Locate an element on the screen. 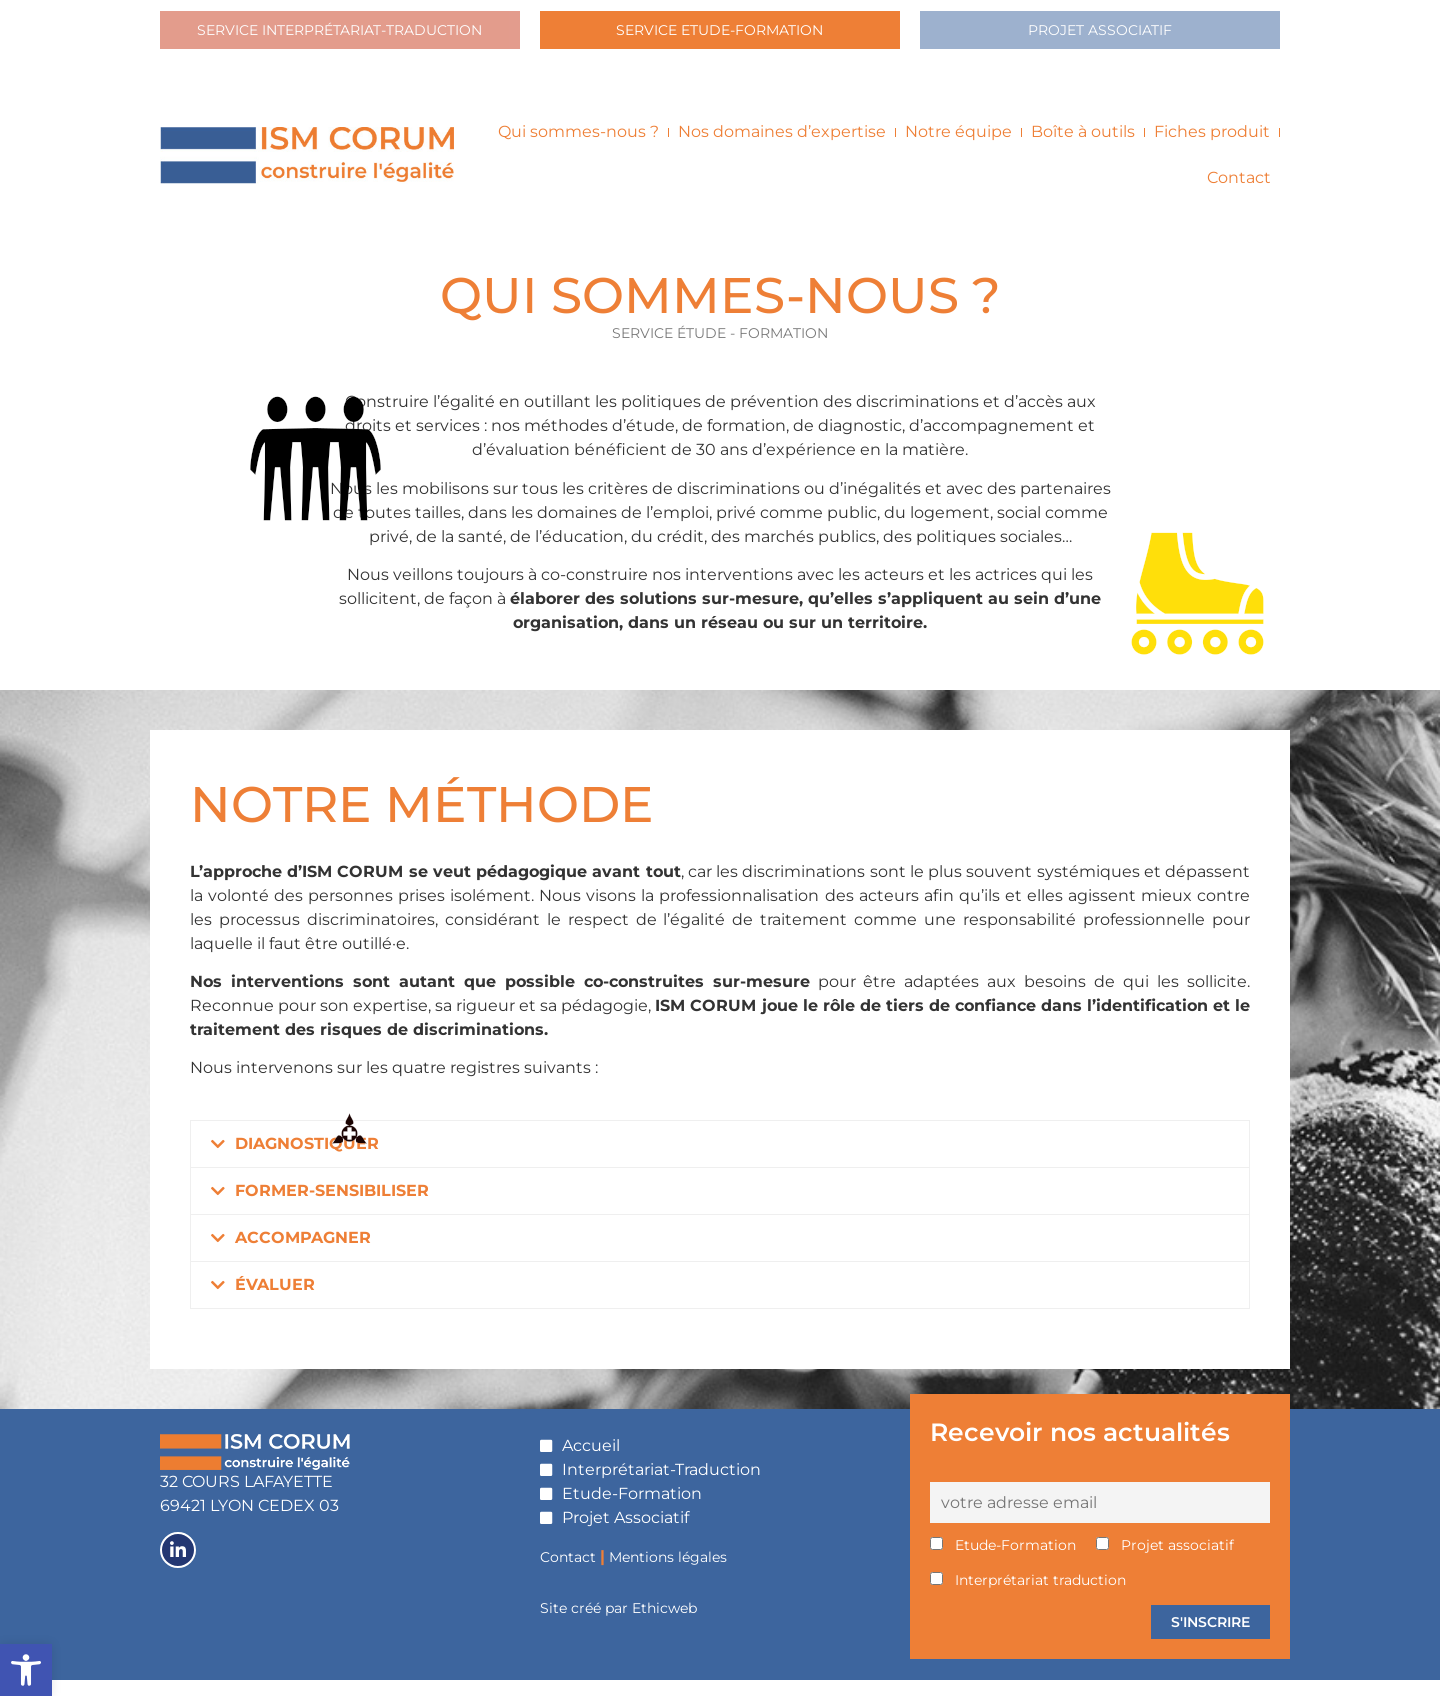 The height and width of the screenshot is (1696, 1440). access roller skating or skating-related activities is located at coordinates (1197, 583).